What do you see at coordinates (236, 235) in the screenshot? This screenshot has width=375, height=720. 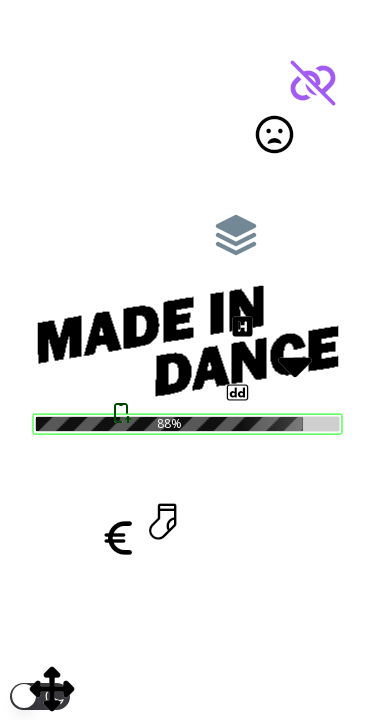 I see `view stacked layers or content` at bounding box center [236, 235].